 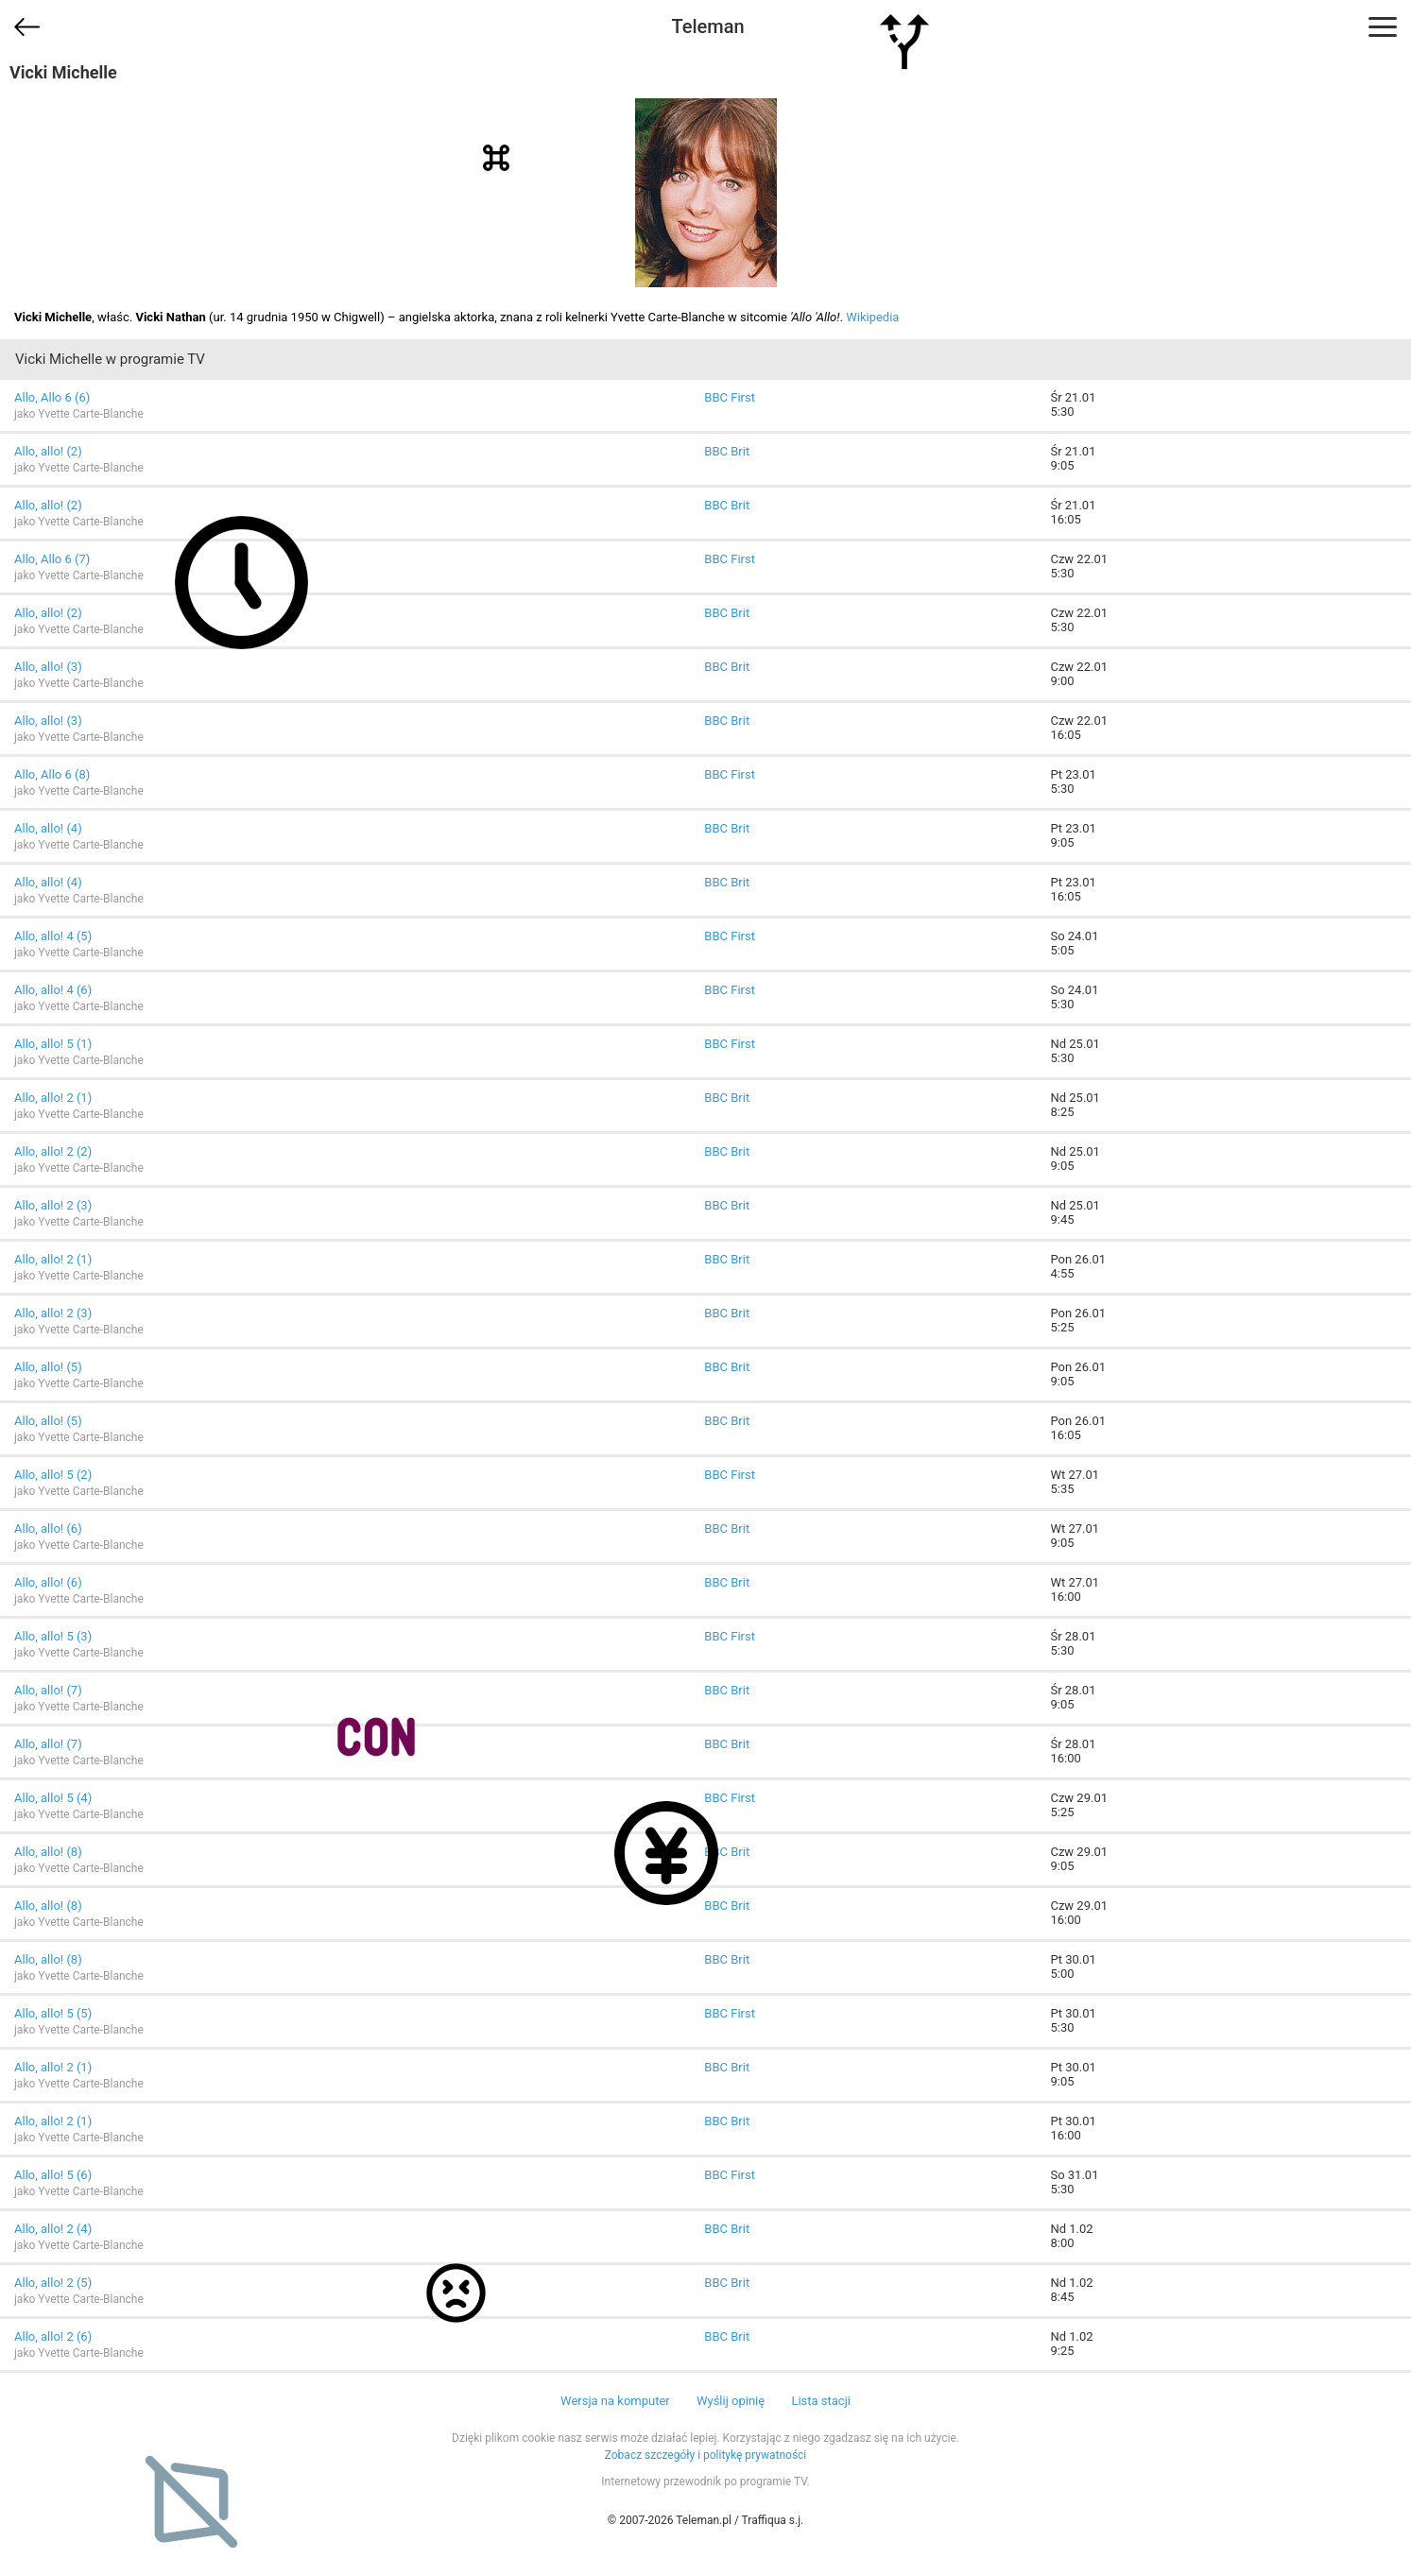 What do you see at coordinates (456, 2293) in the screenshot?
I see `express dissatisfaction or negative feedback` at bounding box center [456, 2293].